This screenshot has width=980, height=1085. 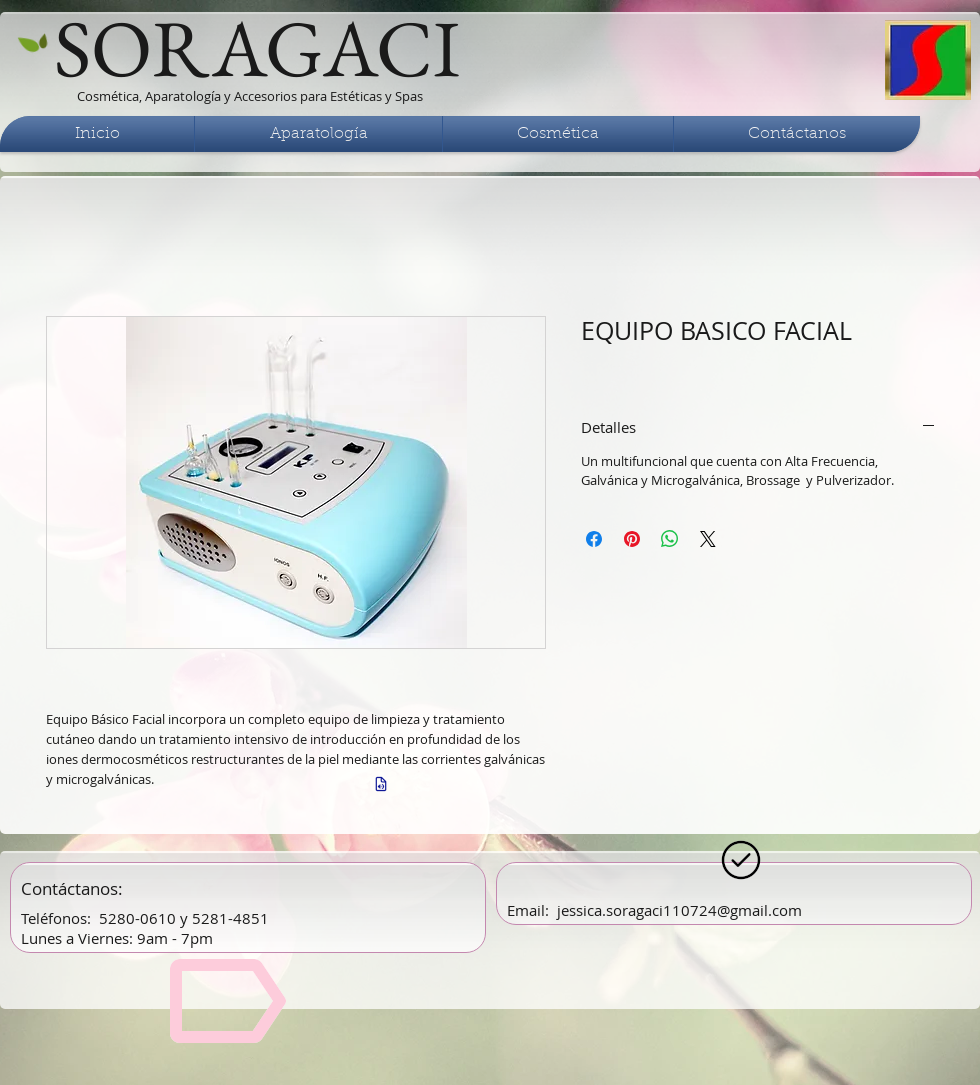 I want to click on open an audio file, so click(x=381, y=784).